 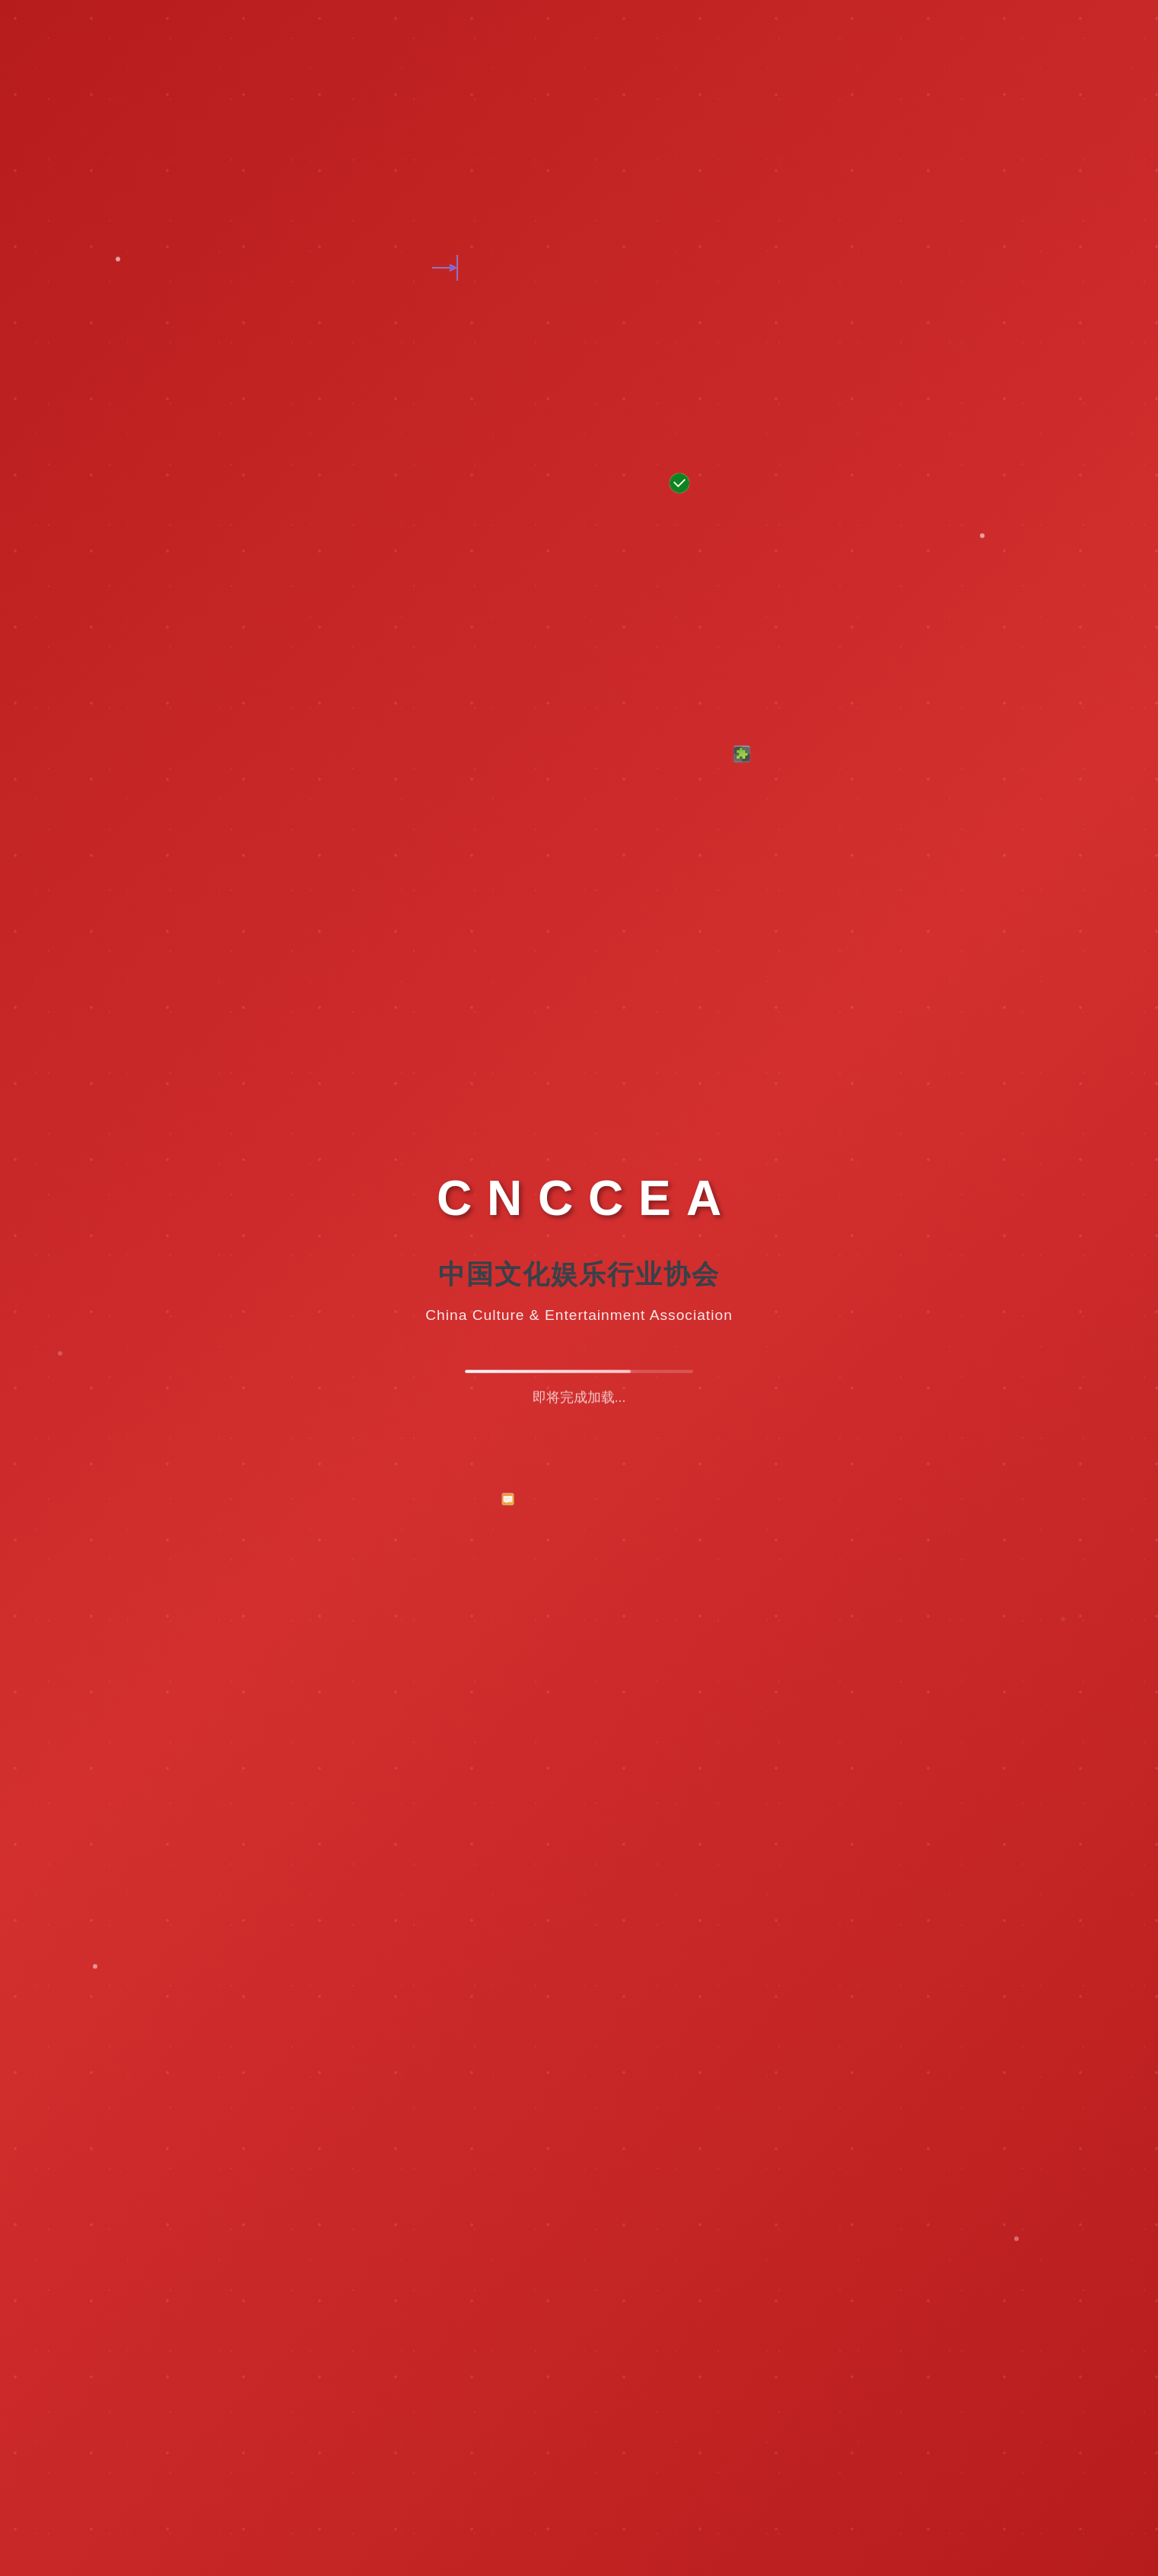 I want to click on open chatty messaging app, so click(x=507, y=1499).